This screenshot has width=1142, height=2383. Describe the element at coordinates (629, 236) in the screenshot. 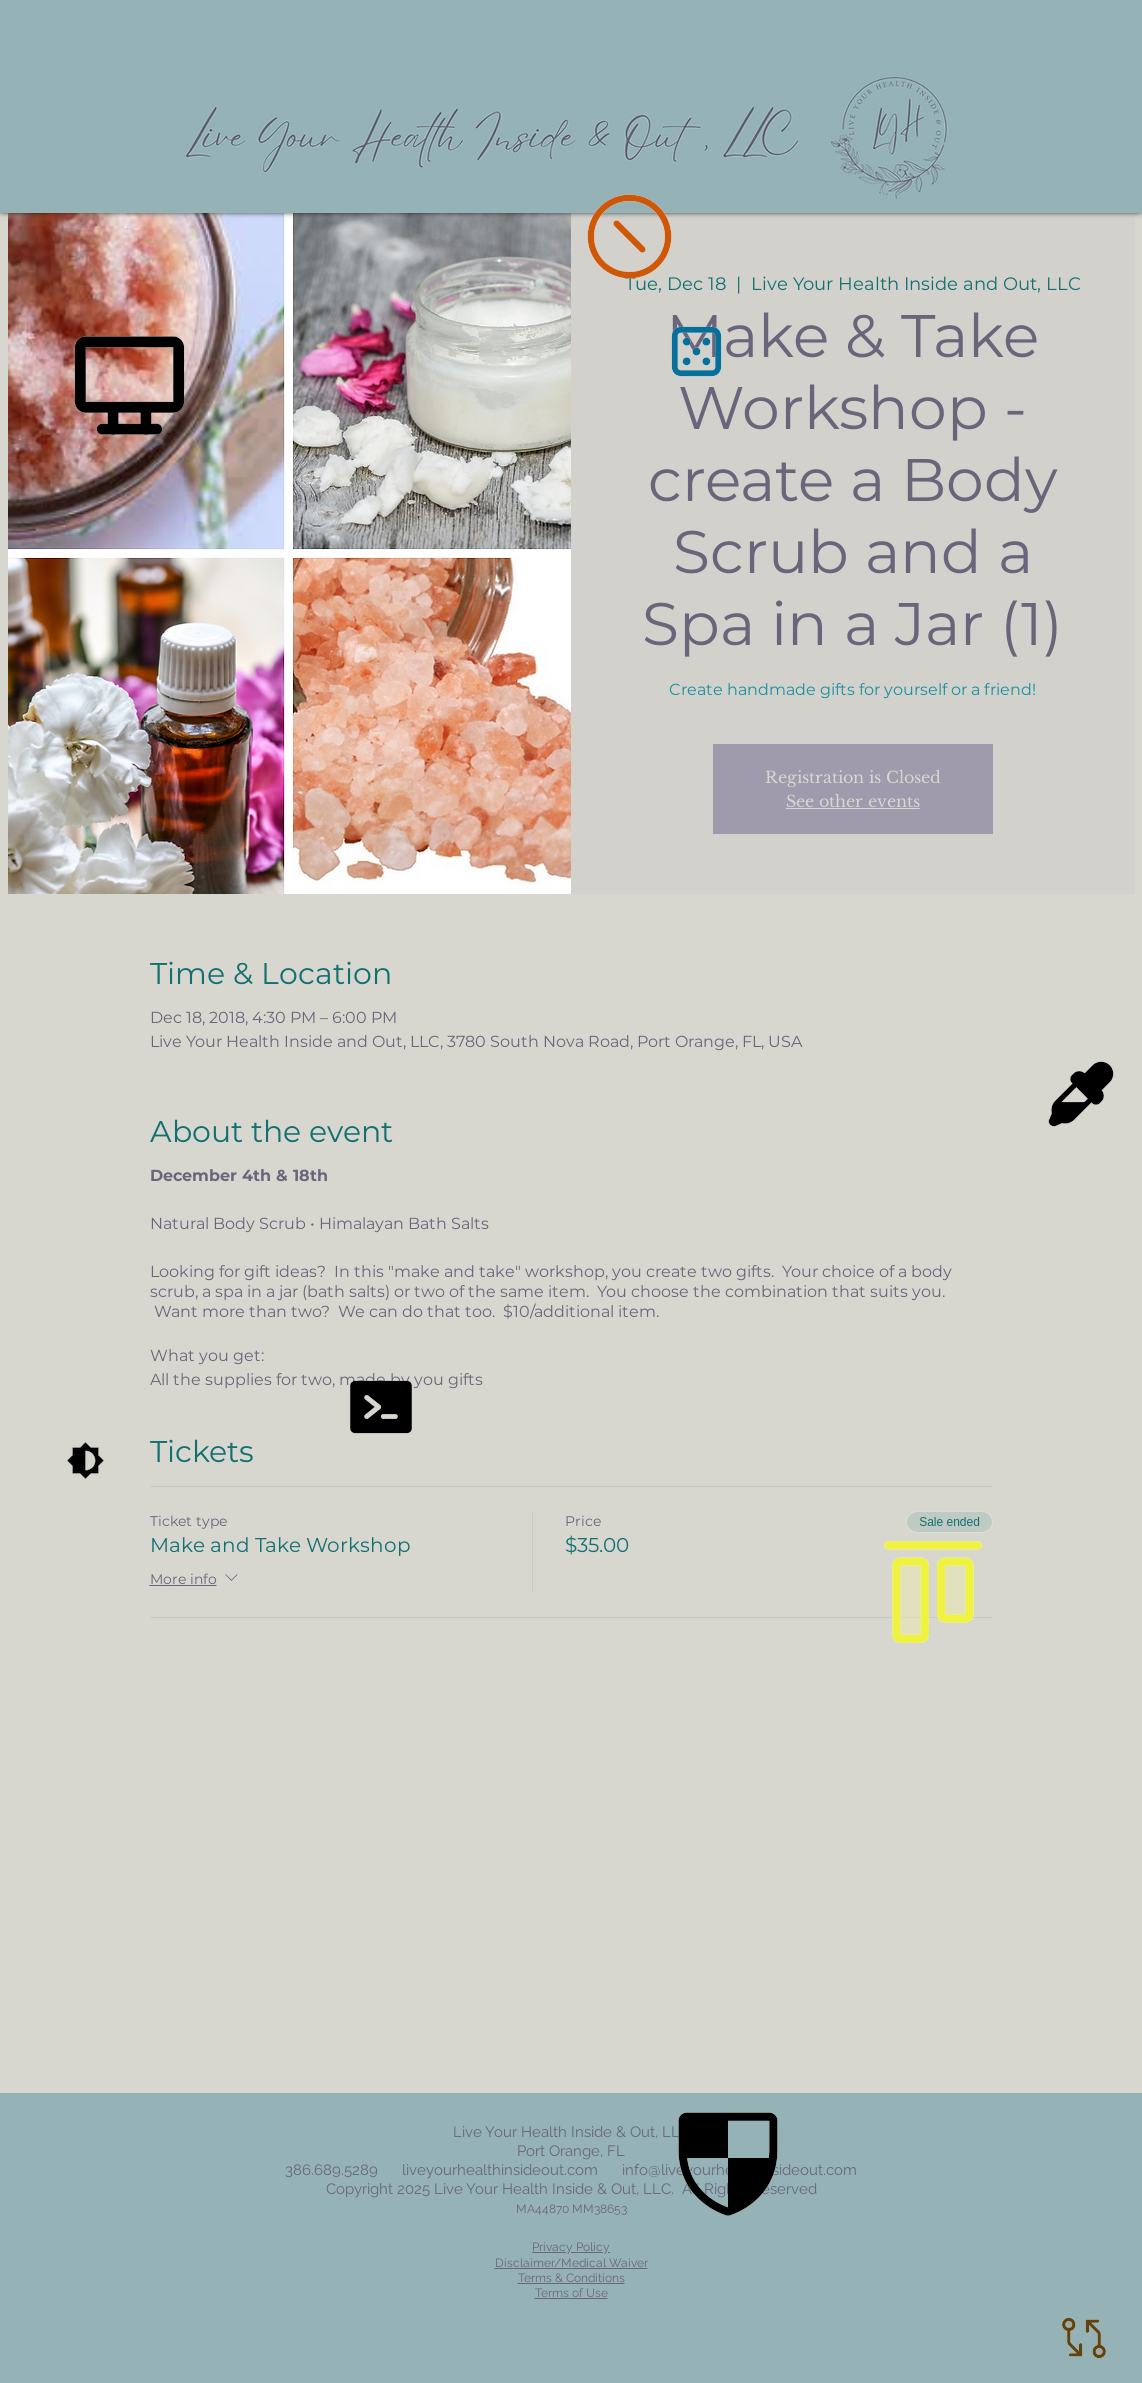

I see `indicates a prohibited or restricted action` at that location.